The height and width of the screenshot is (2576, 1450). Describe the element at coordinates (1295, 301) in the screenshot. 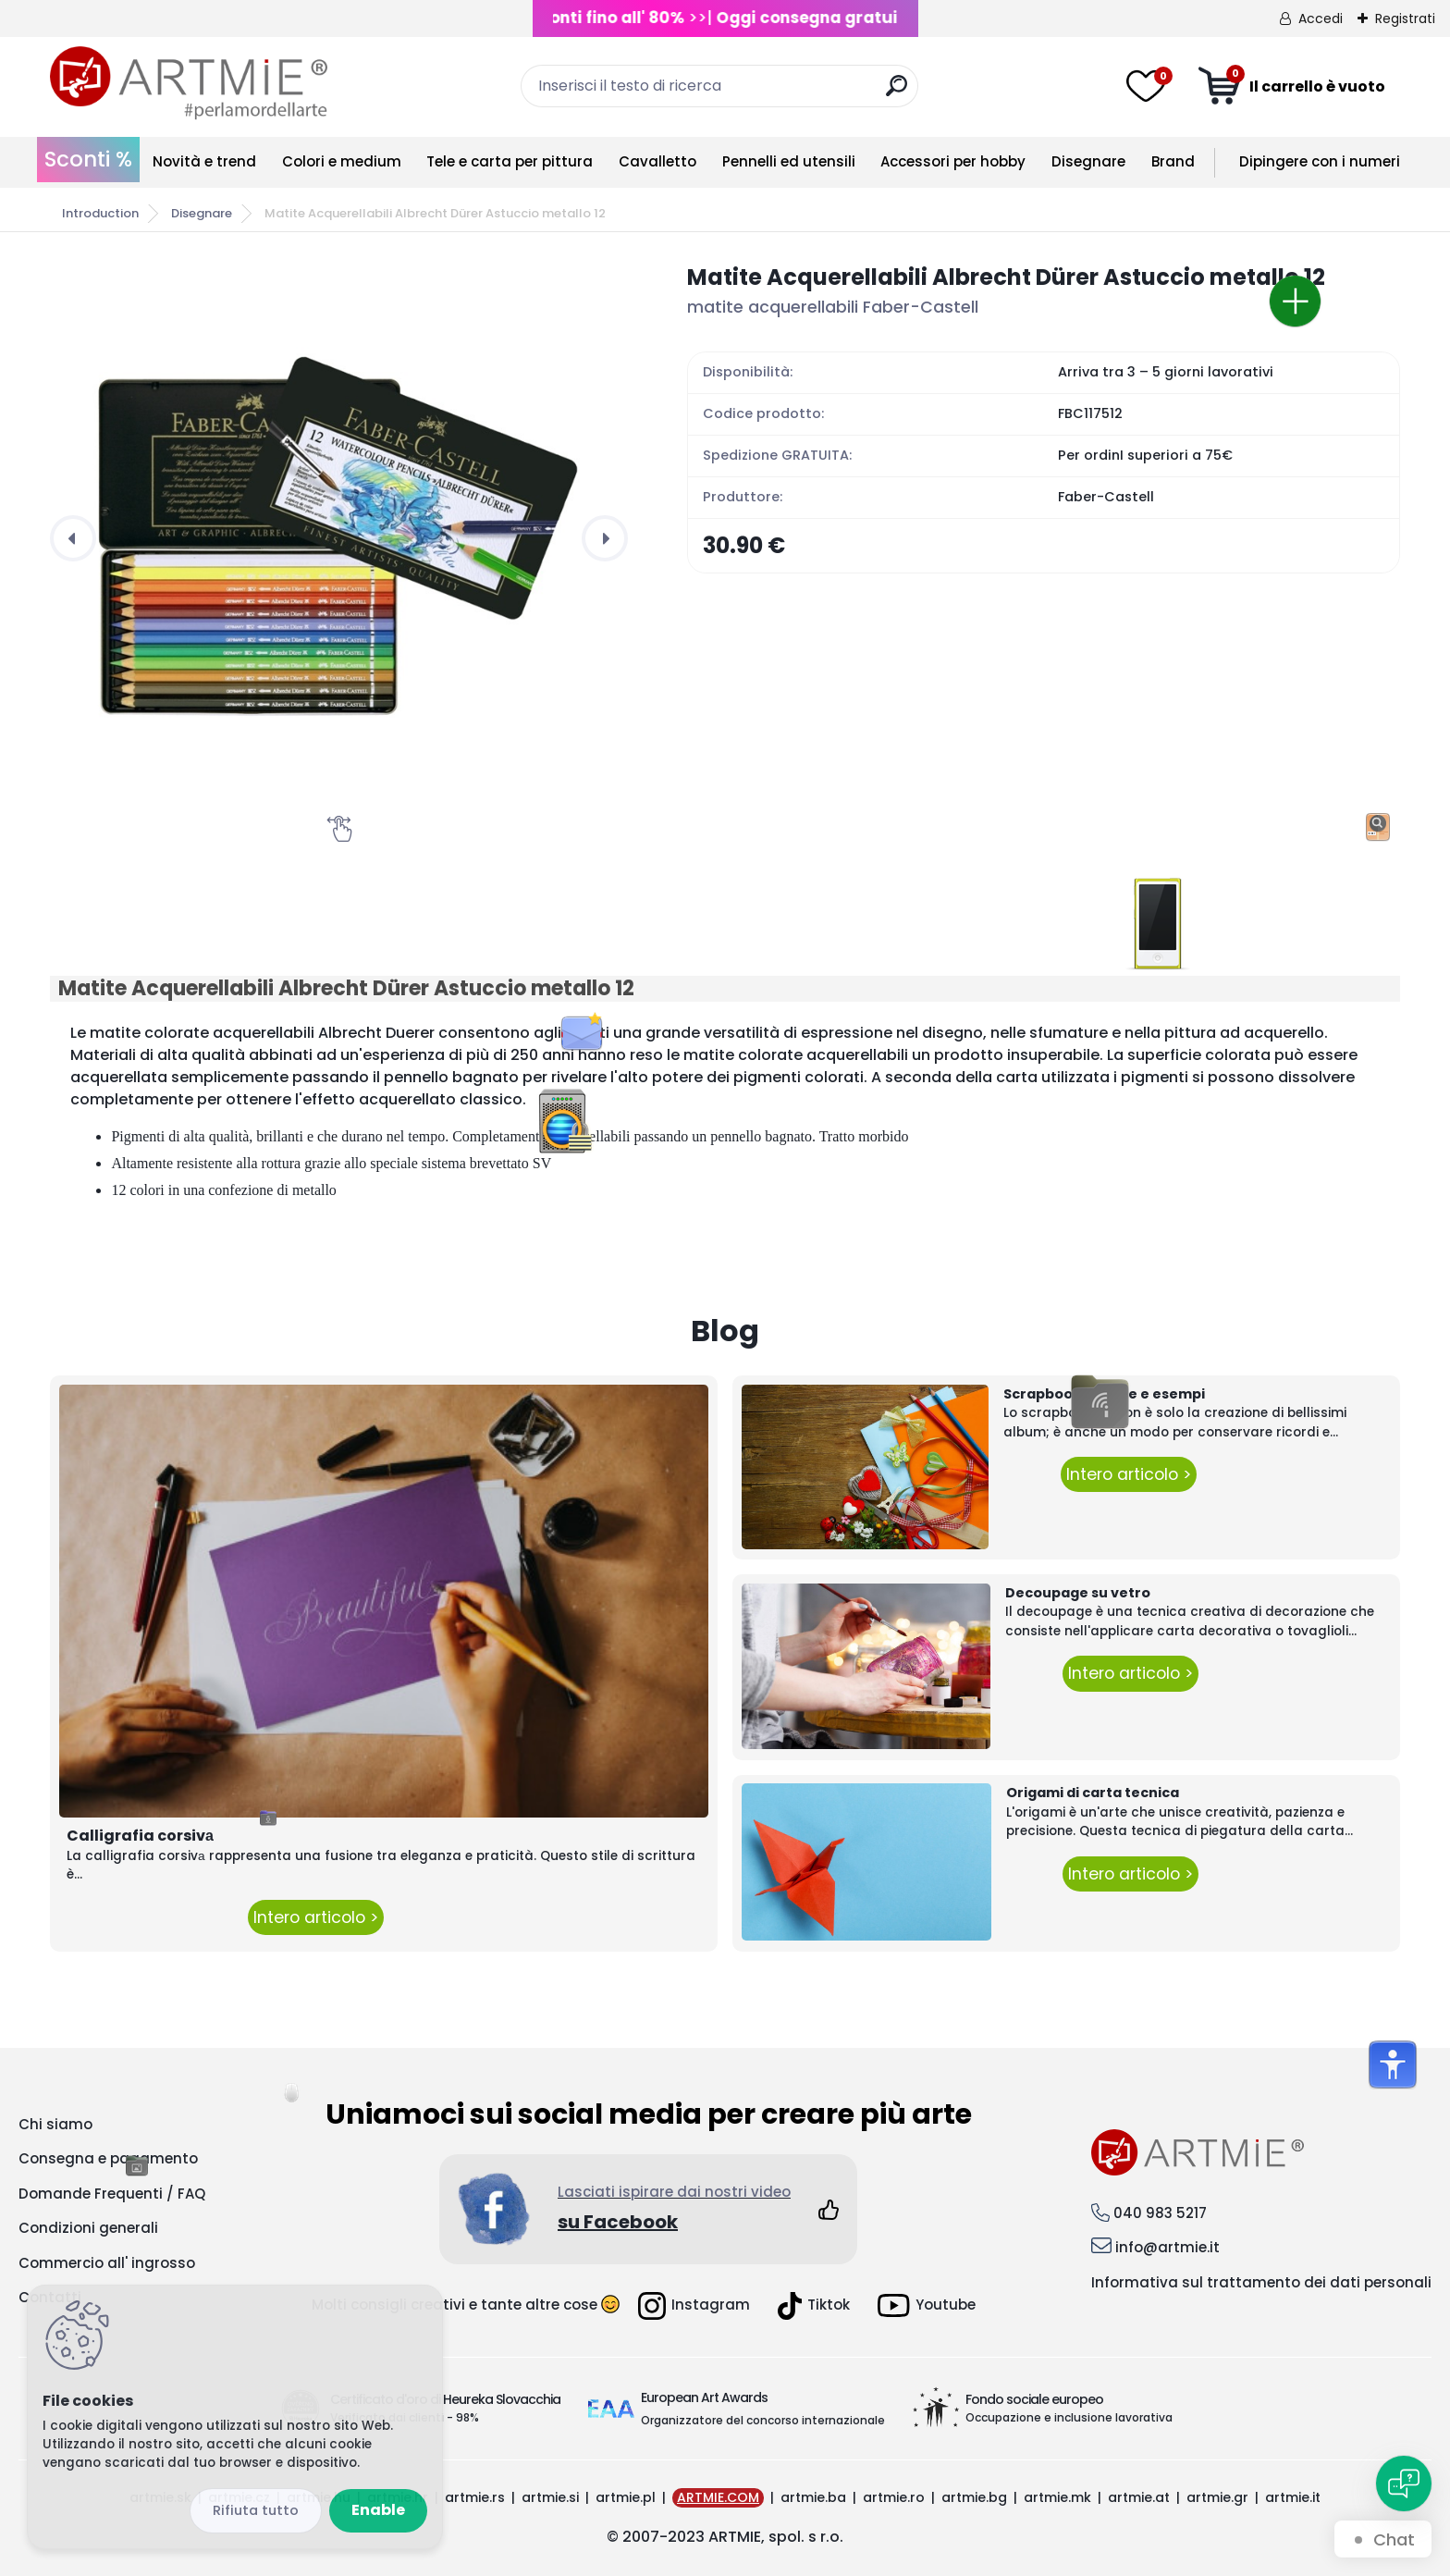

I see `add a new item to a list` at that location.